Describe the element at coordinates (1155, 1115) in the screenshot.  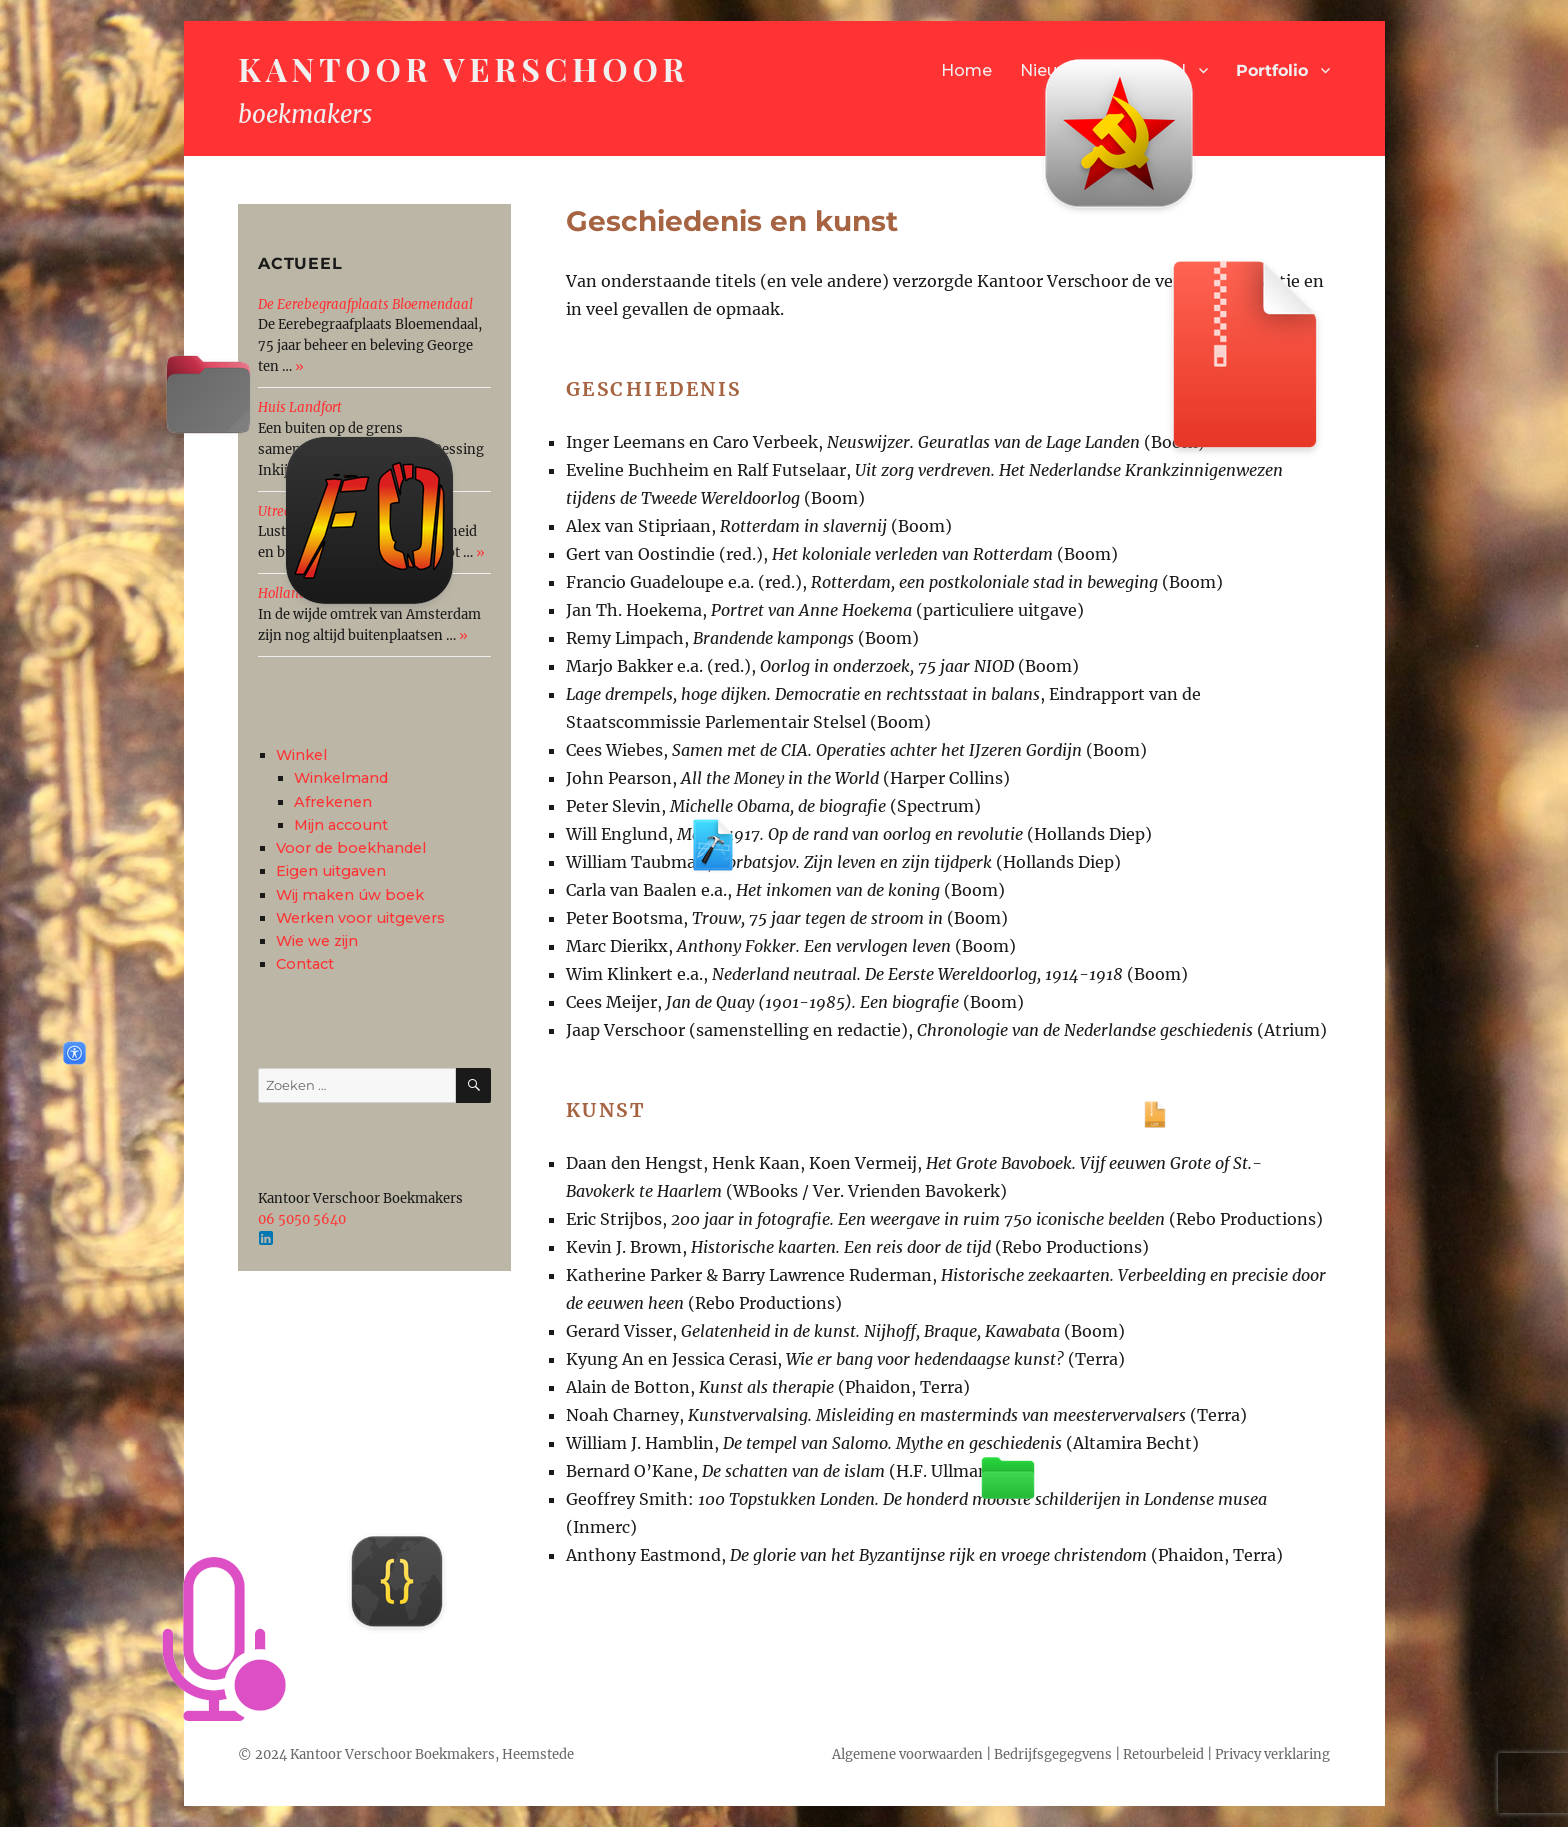
I see `an lzip compressed archive file` at that location.